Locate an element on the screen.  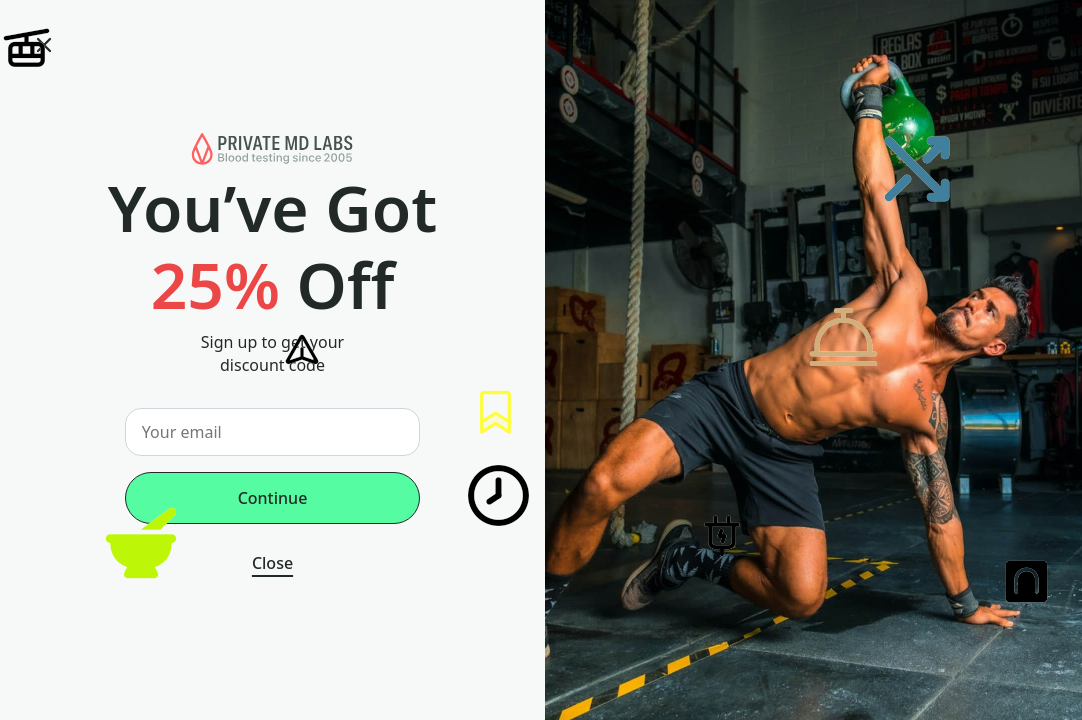
send a message or email is located at coordinates (302, 350).